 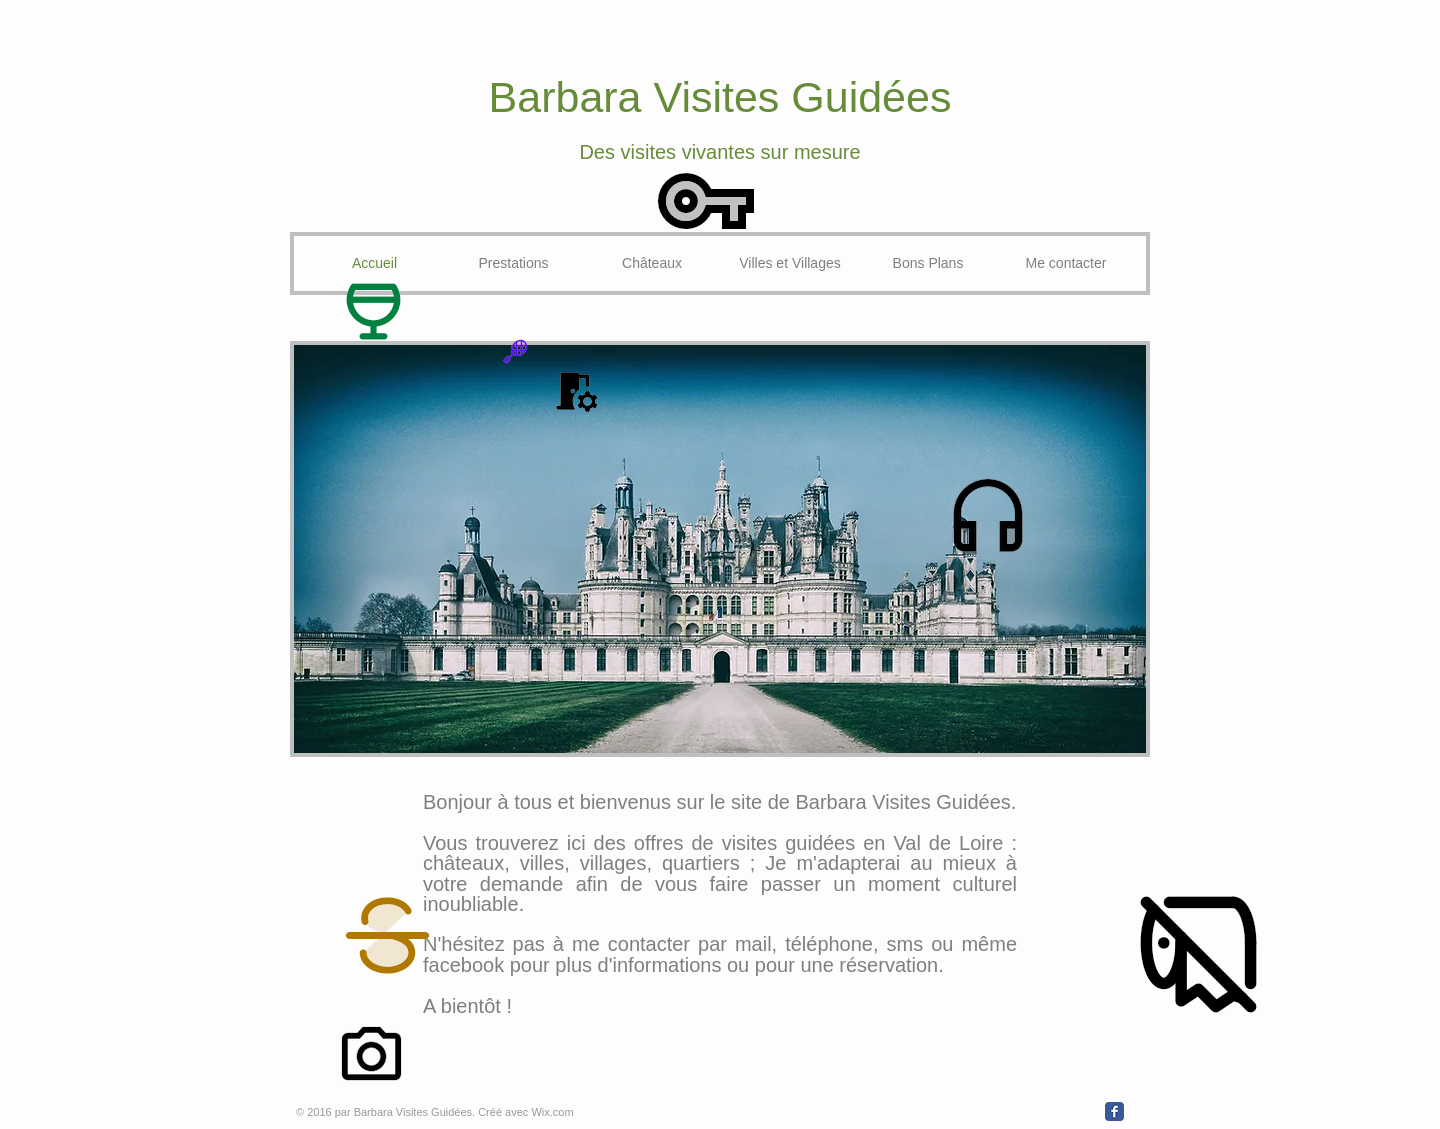 What do you see at coordinates (706, 201) in the screenshot?
I see `access VPN or secure connection settings` at bounding box center [706, 201].